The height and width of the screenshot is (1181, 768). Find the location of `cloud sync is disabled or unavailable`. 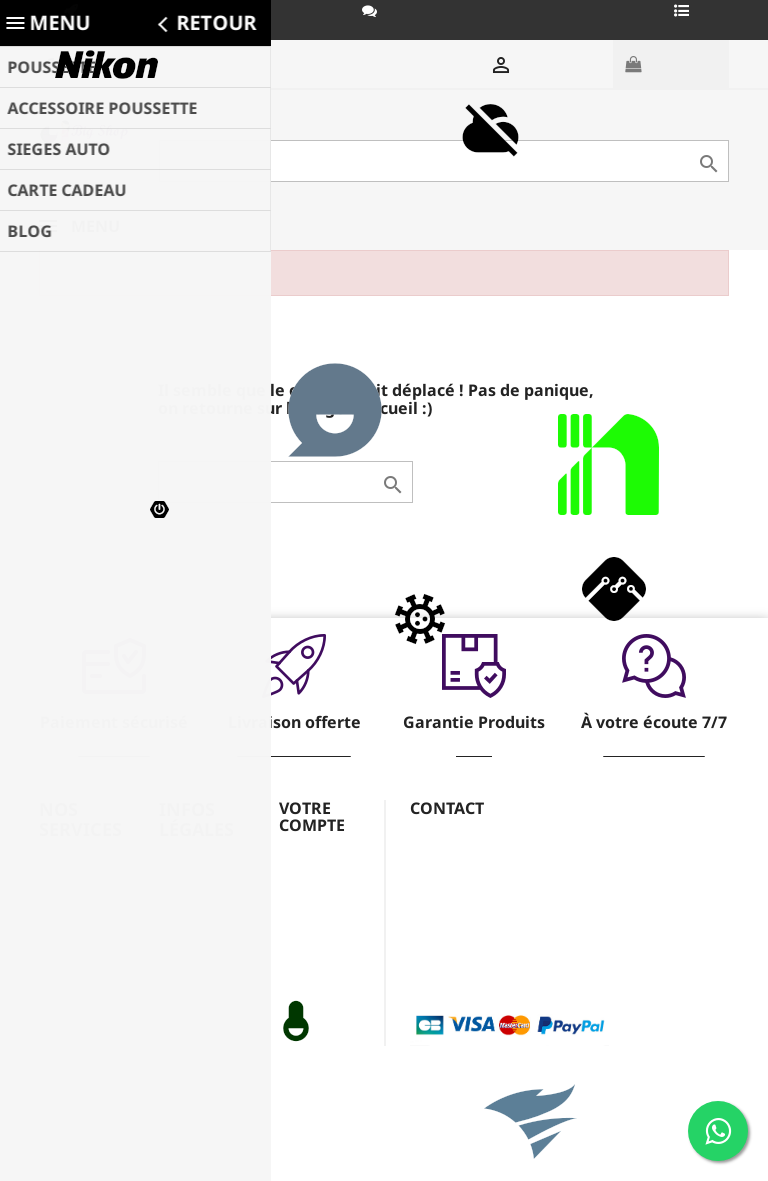

cloud sync is disabled or unavailable is located at coordinates (490, 129).